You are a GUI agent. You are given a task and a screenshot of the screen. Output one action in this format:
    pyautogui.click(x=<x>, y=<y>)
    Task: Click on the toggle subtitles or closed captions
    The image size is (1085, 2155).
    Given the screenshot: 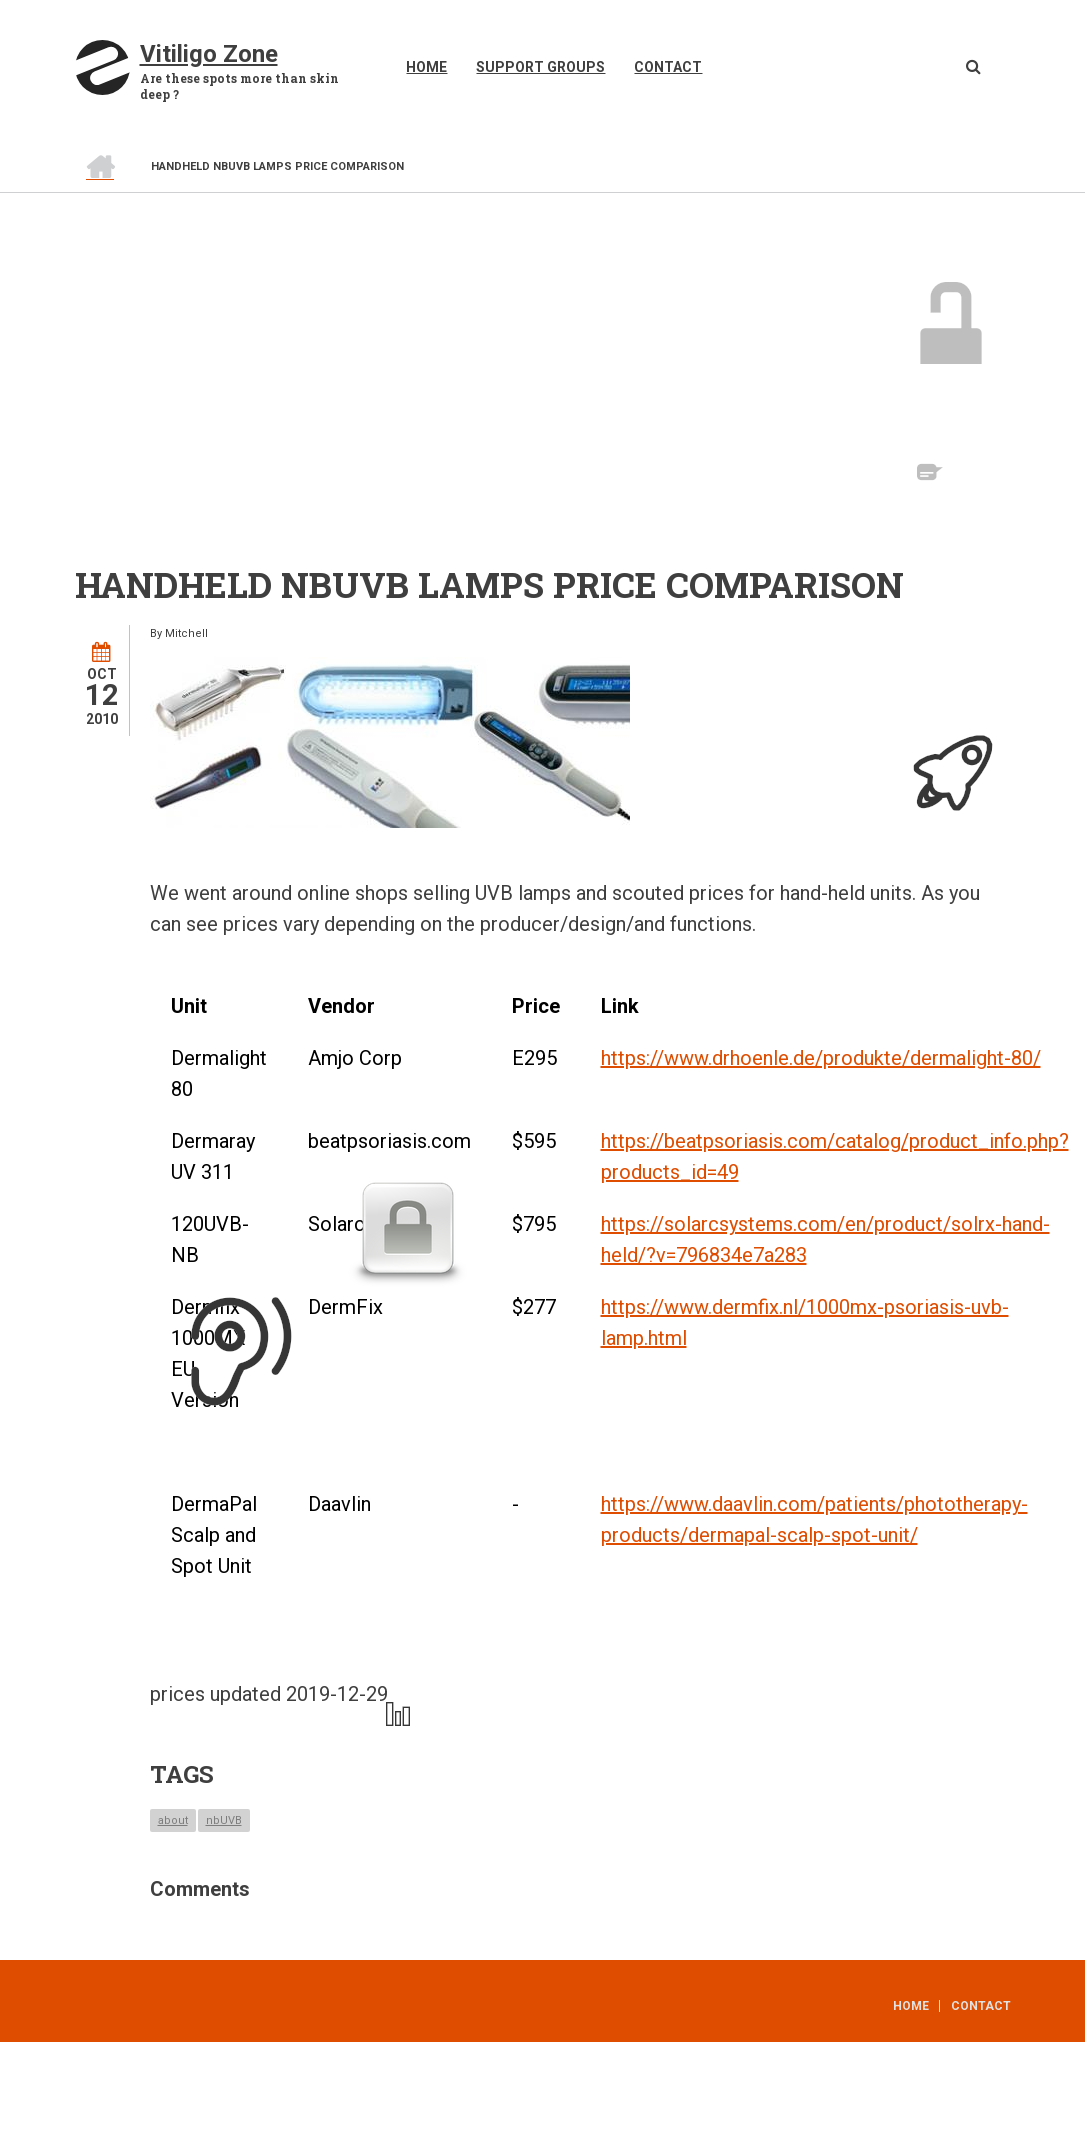 What is the action you would take?
    pyautogui.click(x=930, y=472)
    